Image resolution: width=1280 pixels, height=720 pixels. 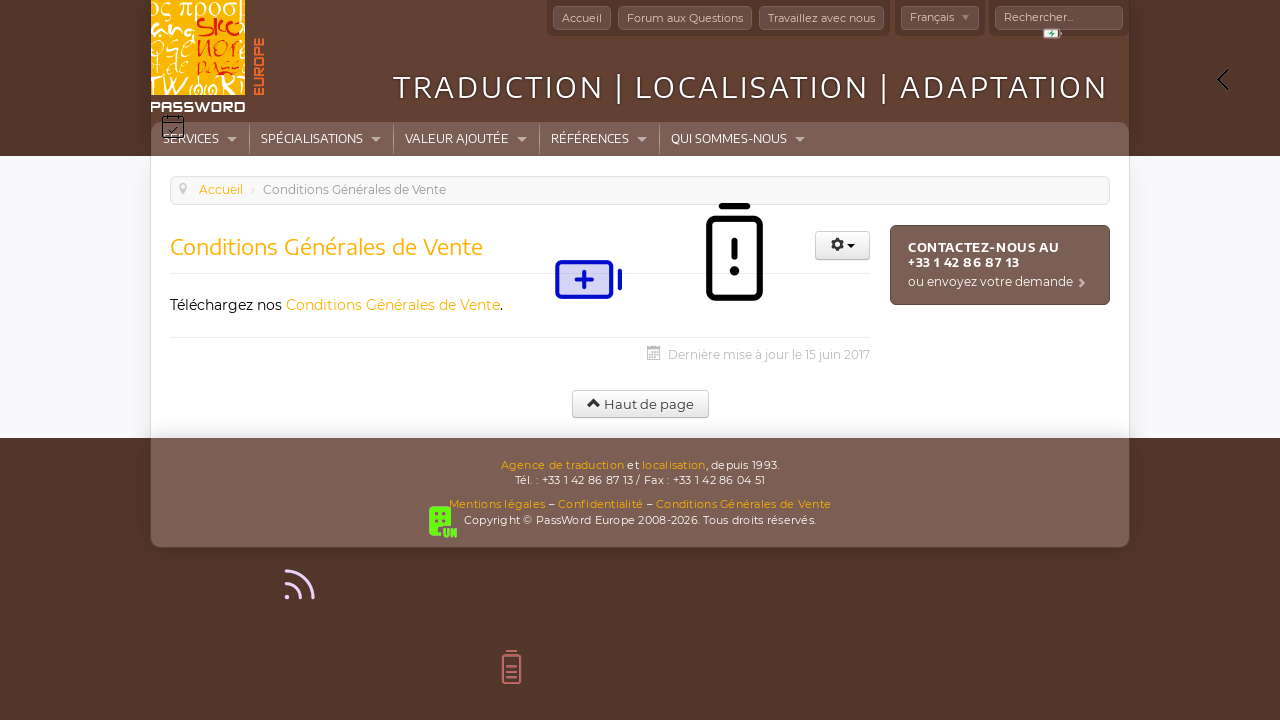 I want to click on subscribe to RSS feed, so click(x=297, y=586).